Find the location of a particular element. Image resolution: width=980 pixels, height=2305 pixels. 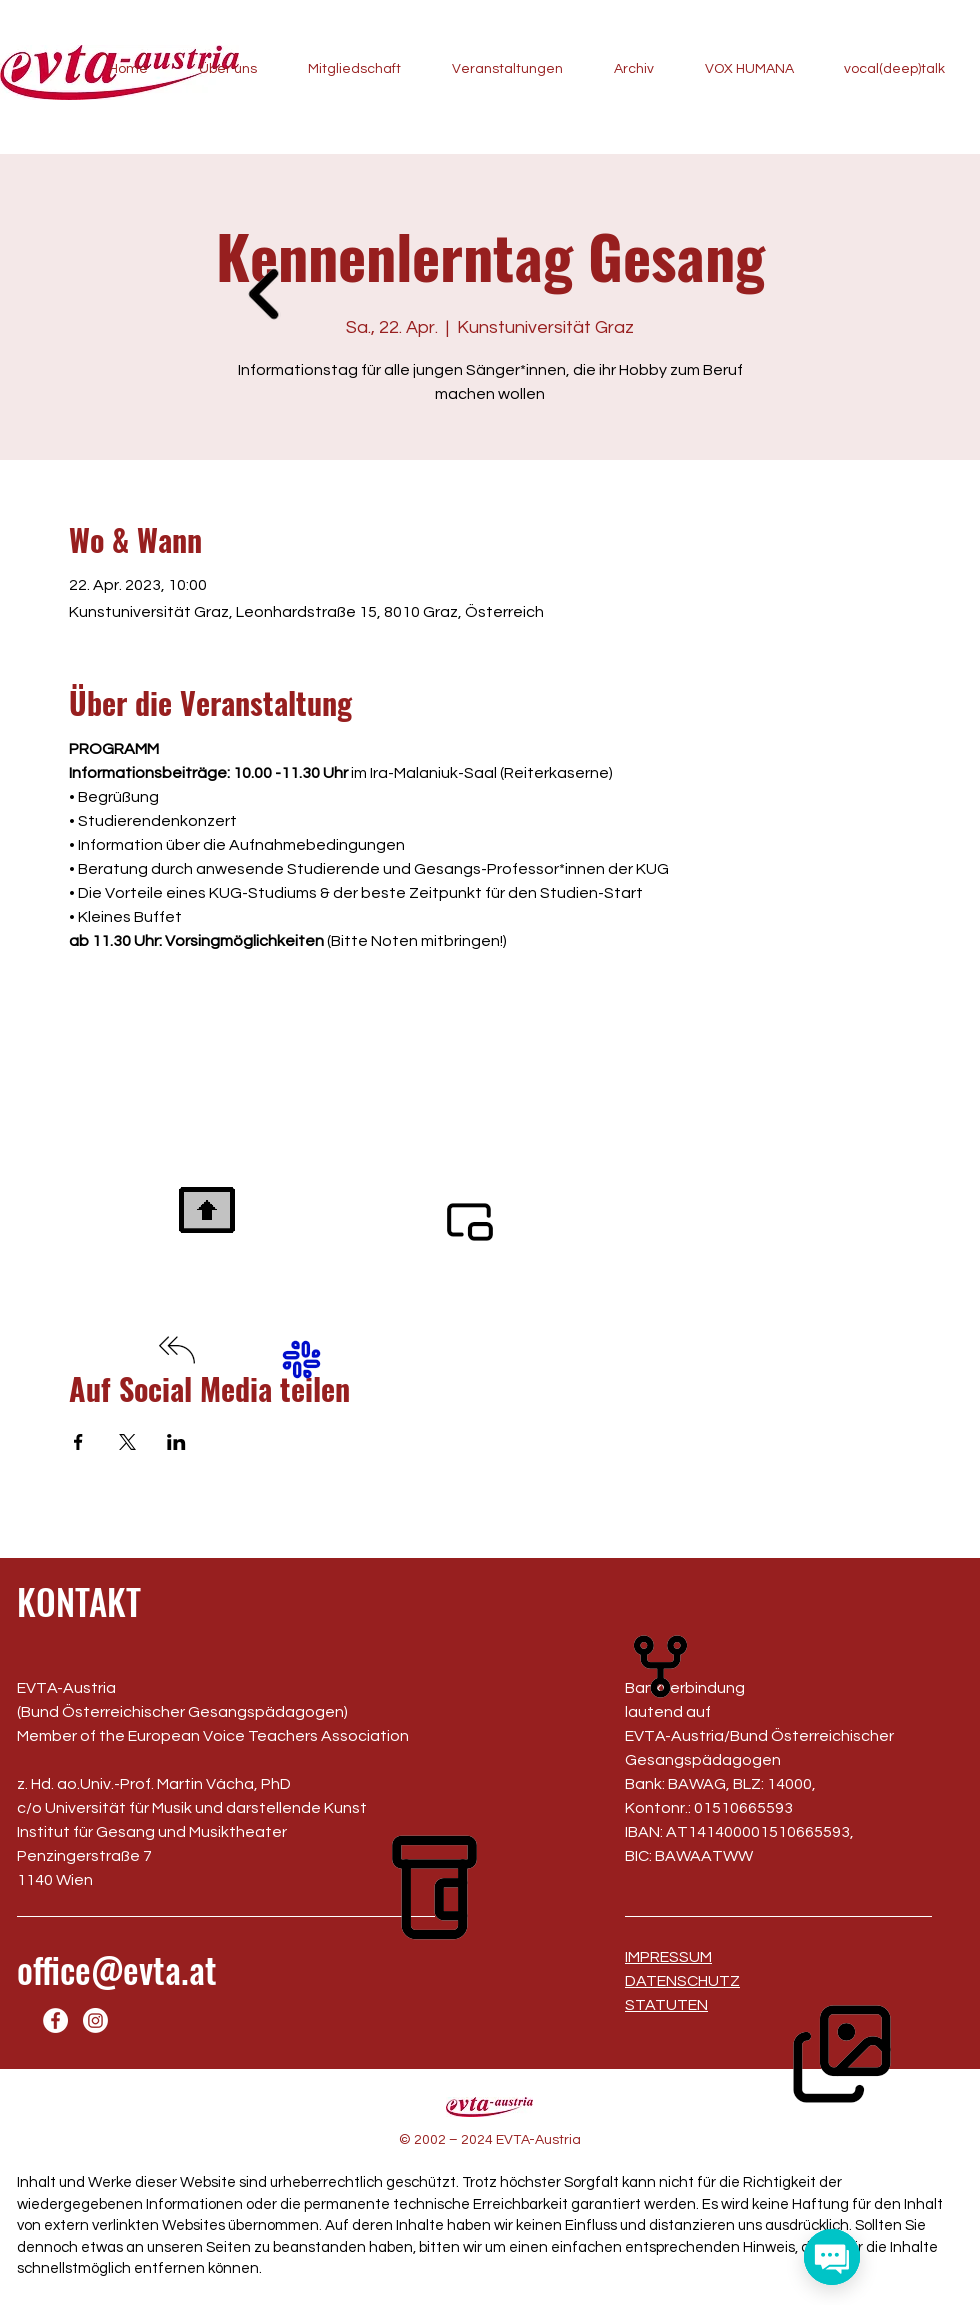

enable picture-in-picture mode is located at coordinates (470, 1222).